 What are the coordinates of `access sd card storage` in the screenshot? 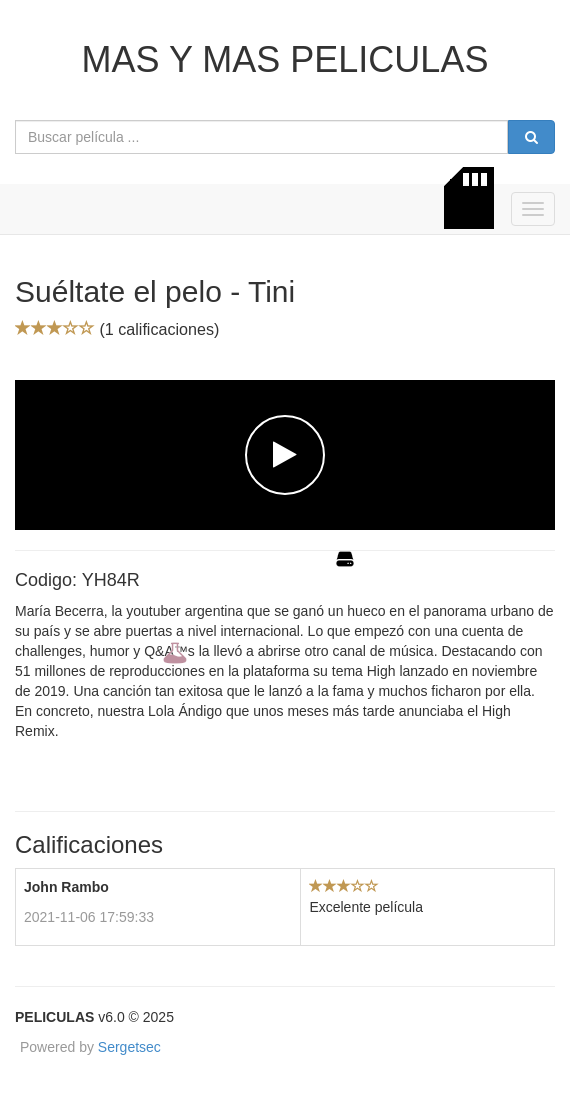 It's located at (469, 198).